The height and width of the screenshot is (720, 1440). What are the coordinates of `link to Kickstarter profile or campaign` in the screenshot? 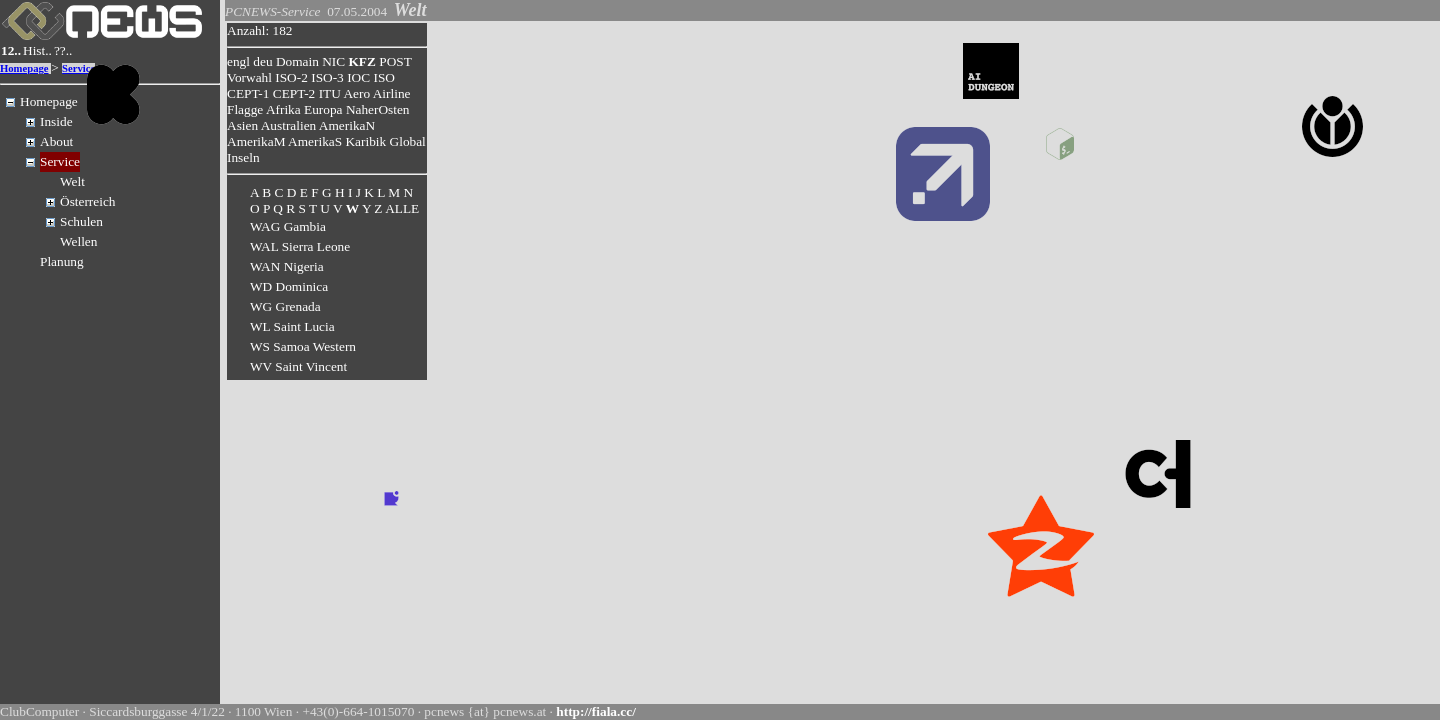 It's located at (112, 94).